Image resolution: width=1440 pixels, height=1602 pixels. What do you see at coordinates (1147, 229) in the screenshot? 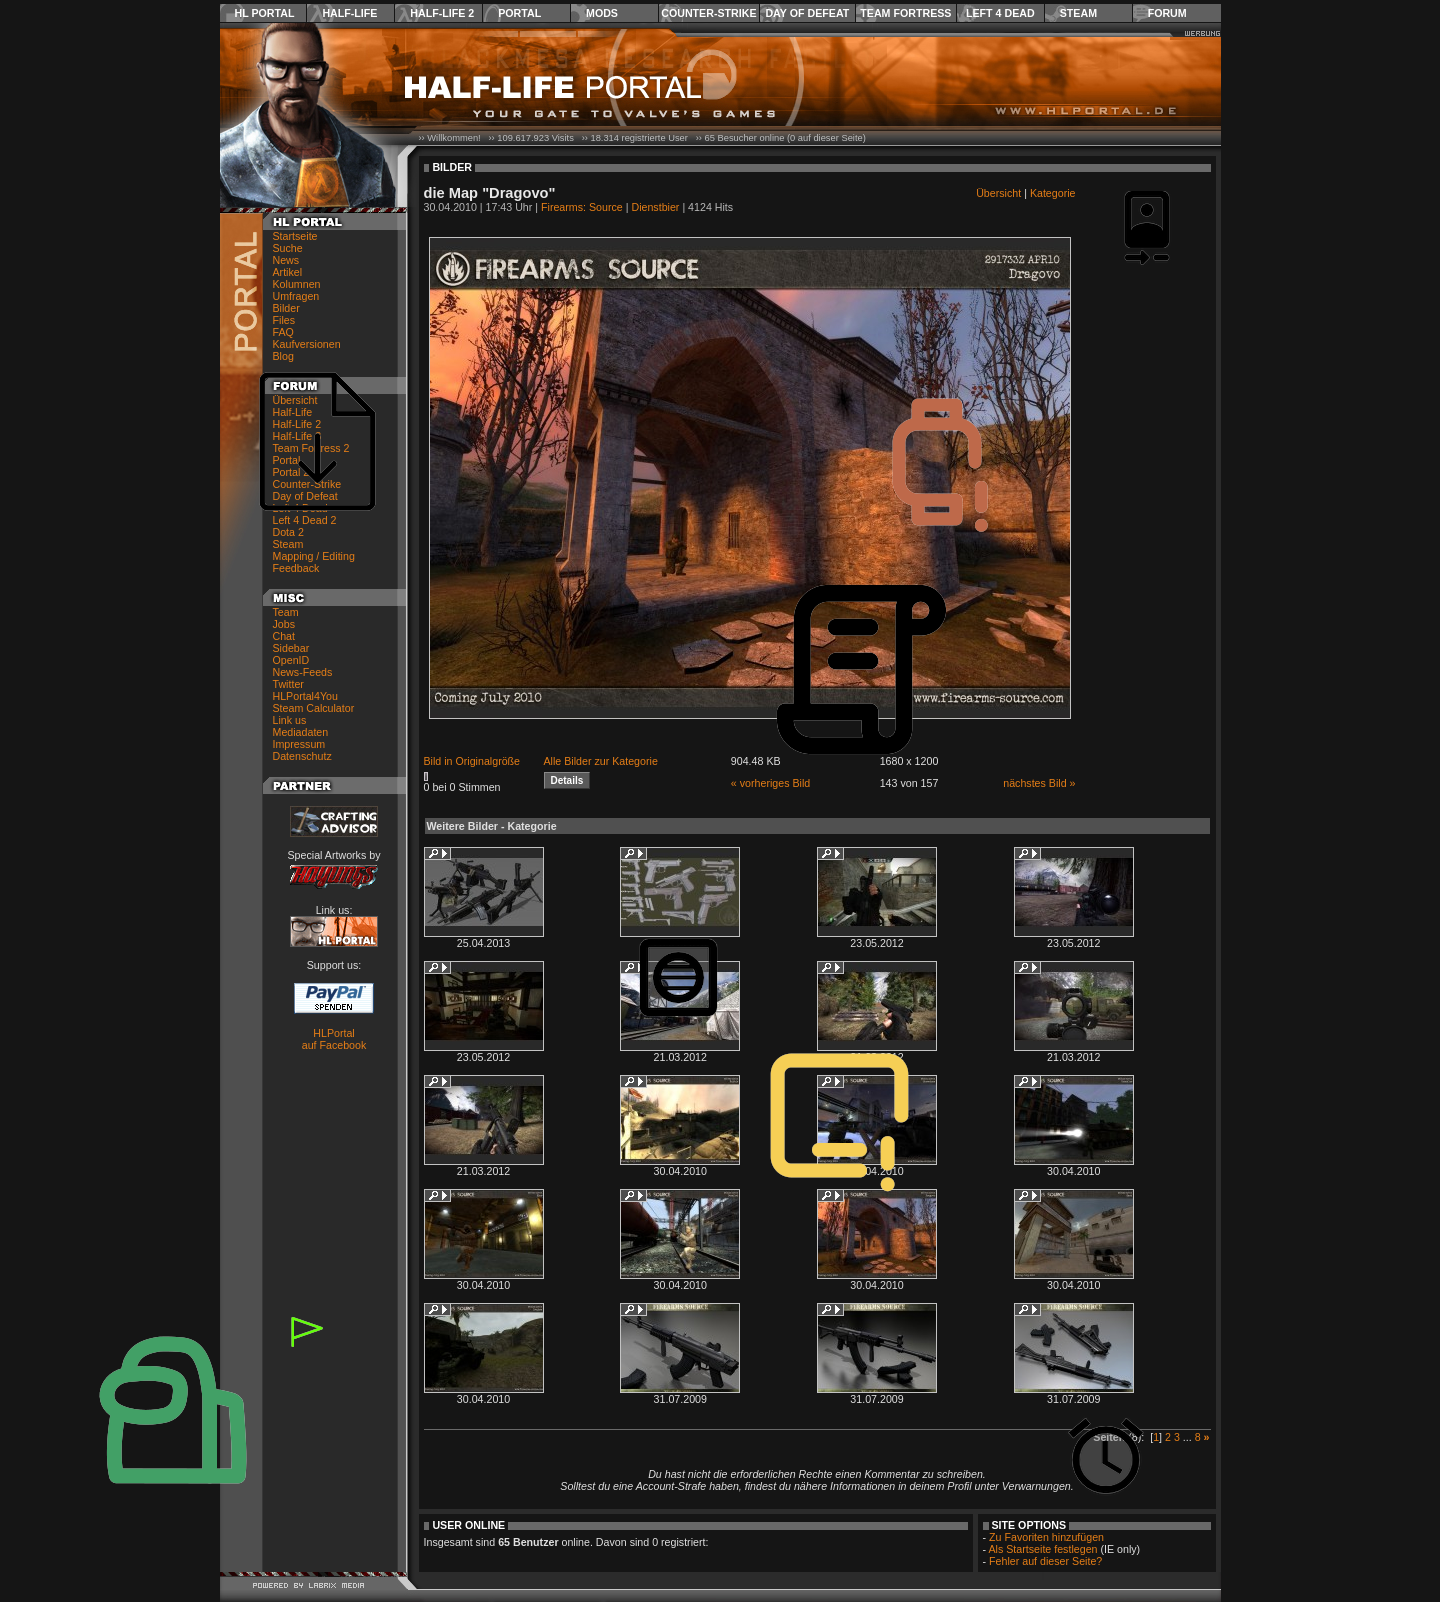
I see `switch to front-facing camera` at bounding box center [1147, 229].